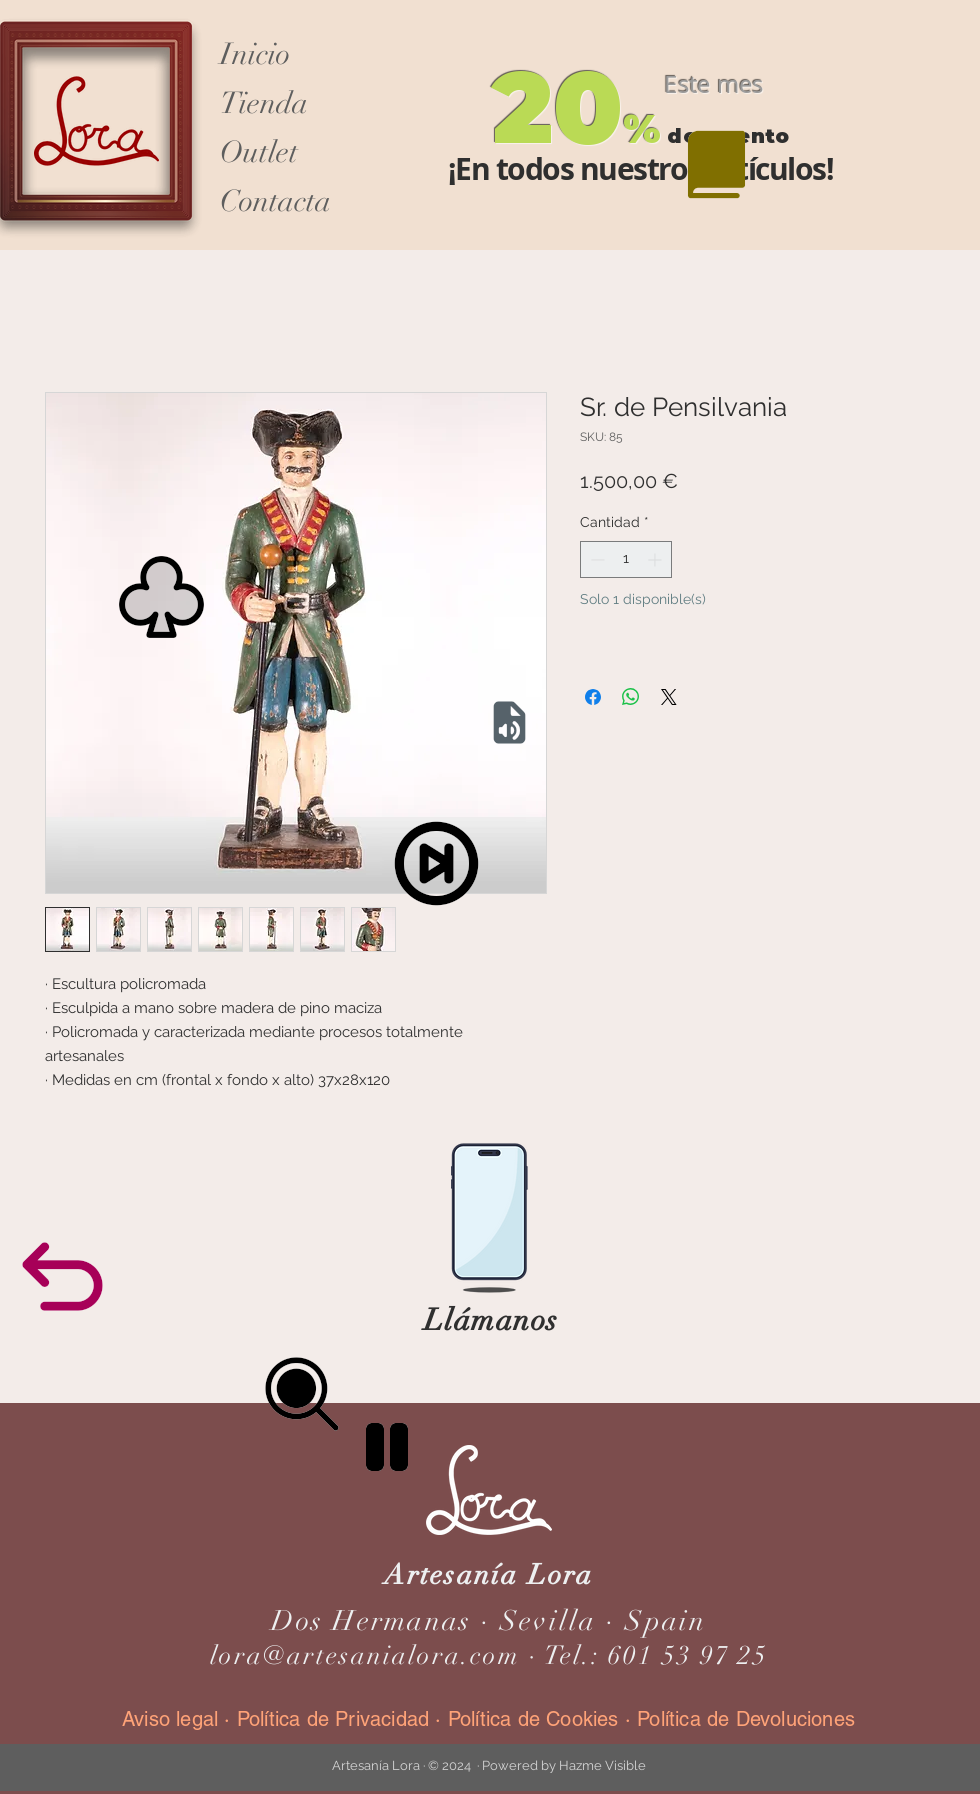  What do you see at coordinates (302, 1394) in the screenshot?
I see `search for content or items` at bounding box center [302, 1394].